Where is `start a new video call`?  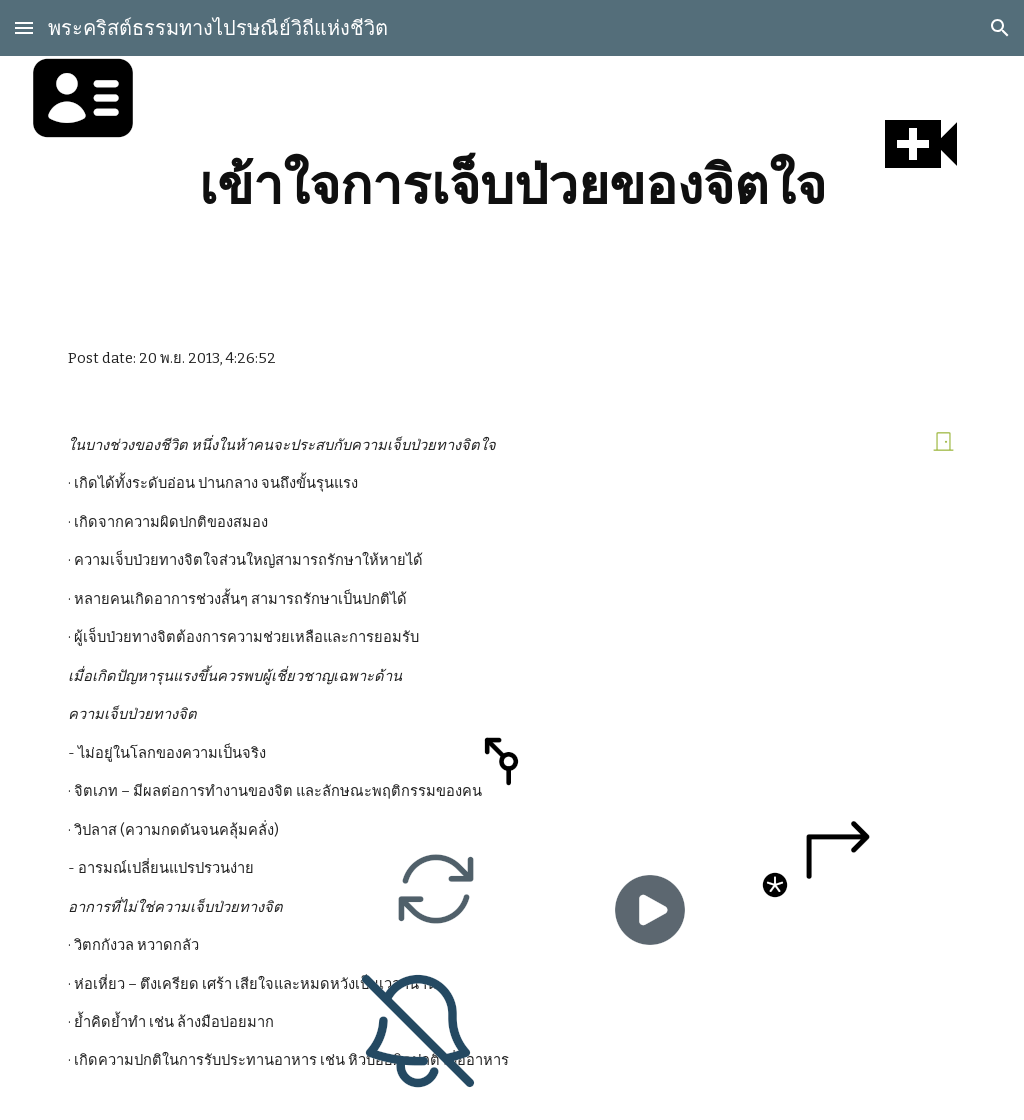
start a new video call is located at coordinates (921, 144).